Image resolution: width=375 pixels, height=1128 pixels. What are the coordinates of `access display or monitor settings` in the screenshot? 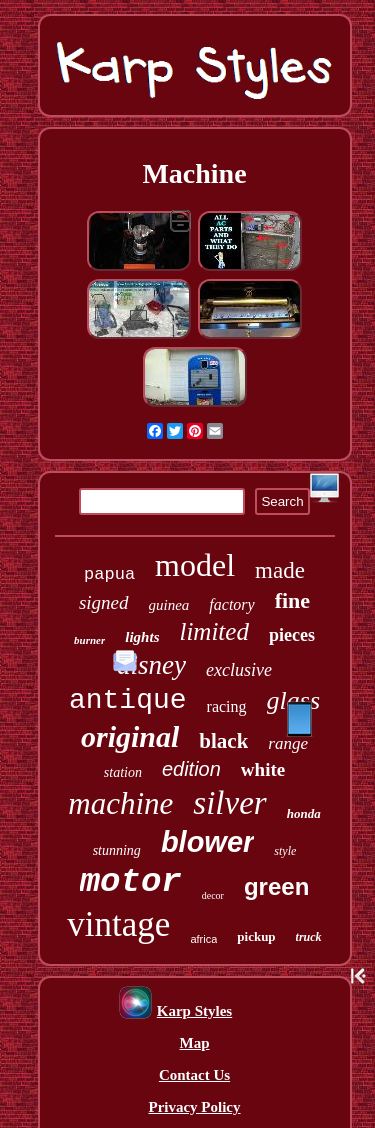 It's located at (138, 316).